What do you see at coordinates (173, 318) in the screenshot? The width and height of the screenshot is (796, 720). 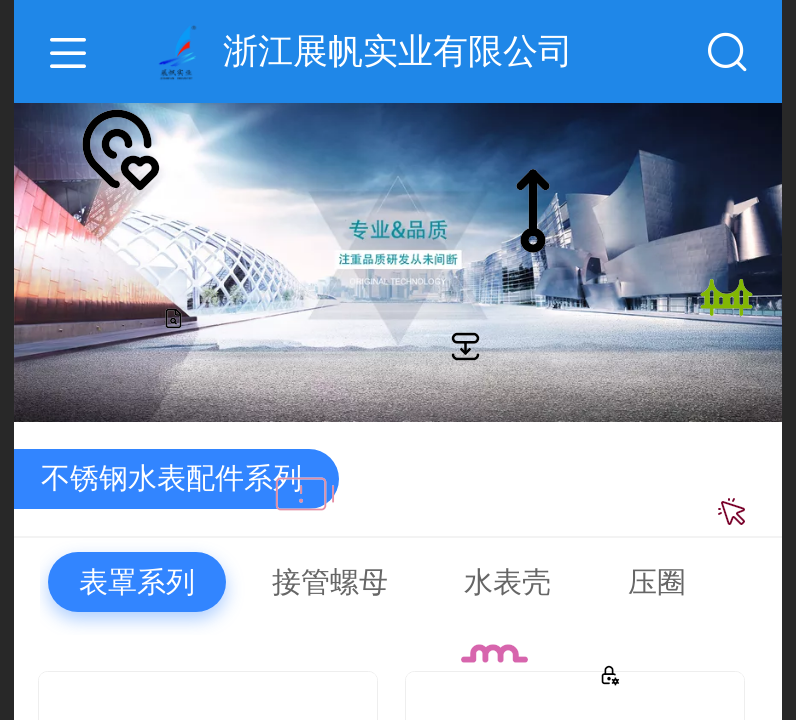 I see `search within a document` at bounding box center [173, 318].